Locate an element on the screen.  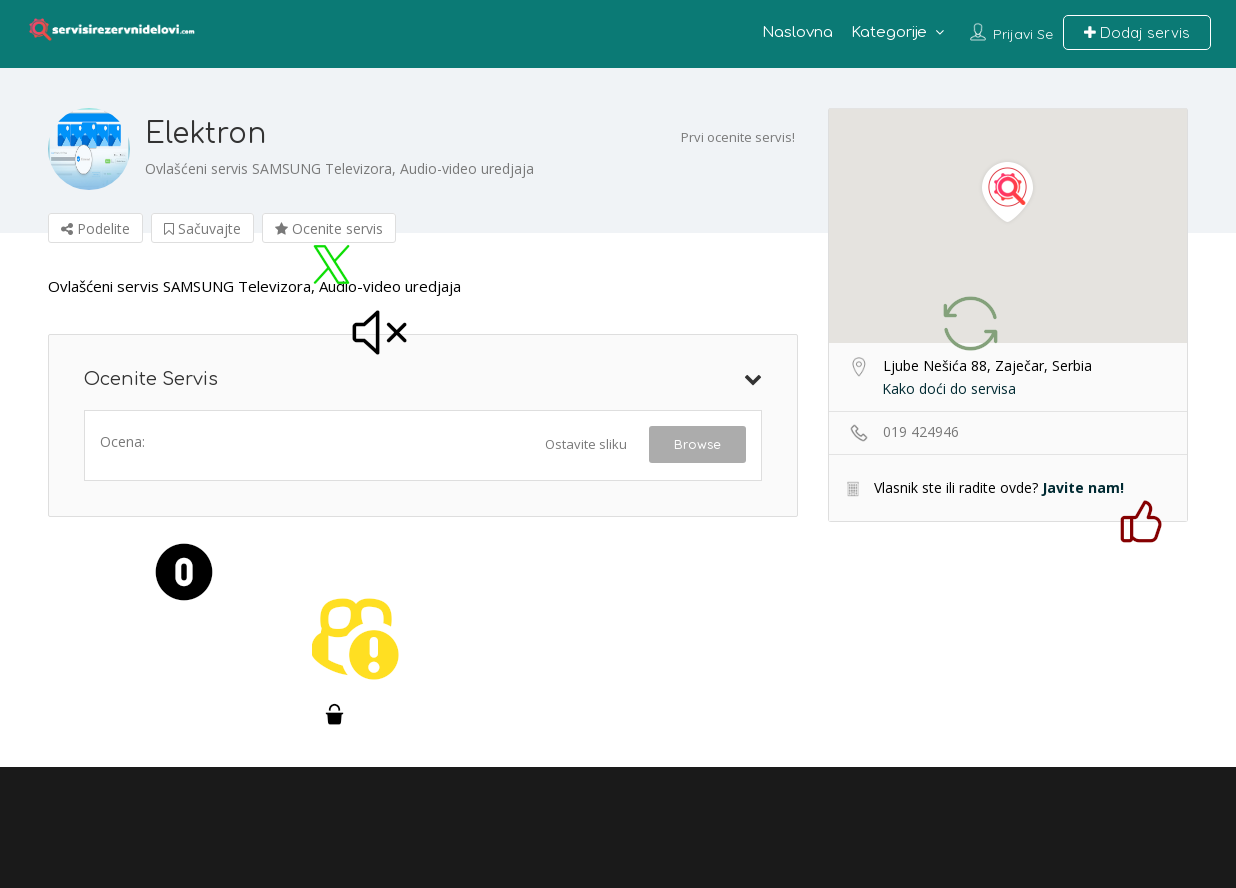
mute audio or sound is located at coordinates (379, 332).